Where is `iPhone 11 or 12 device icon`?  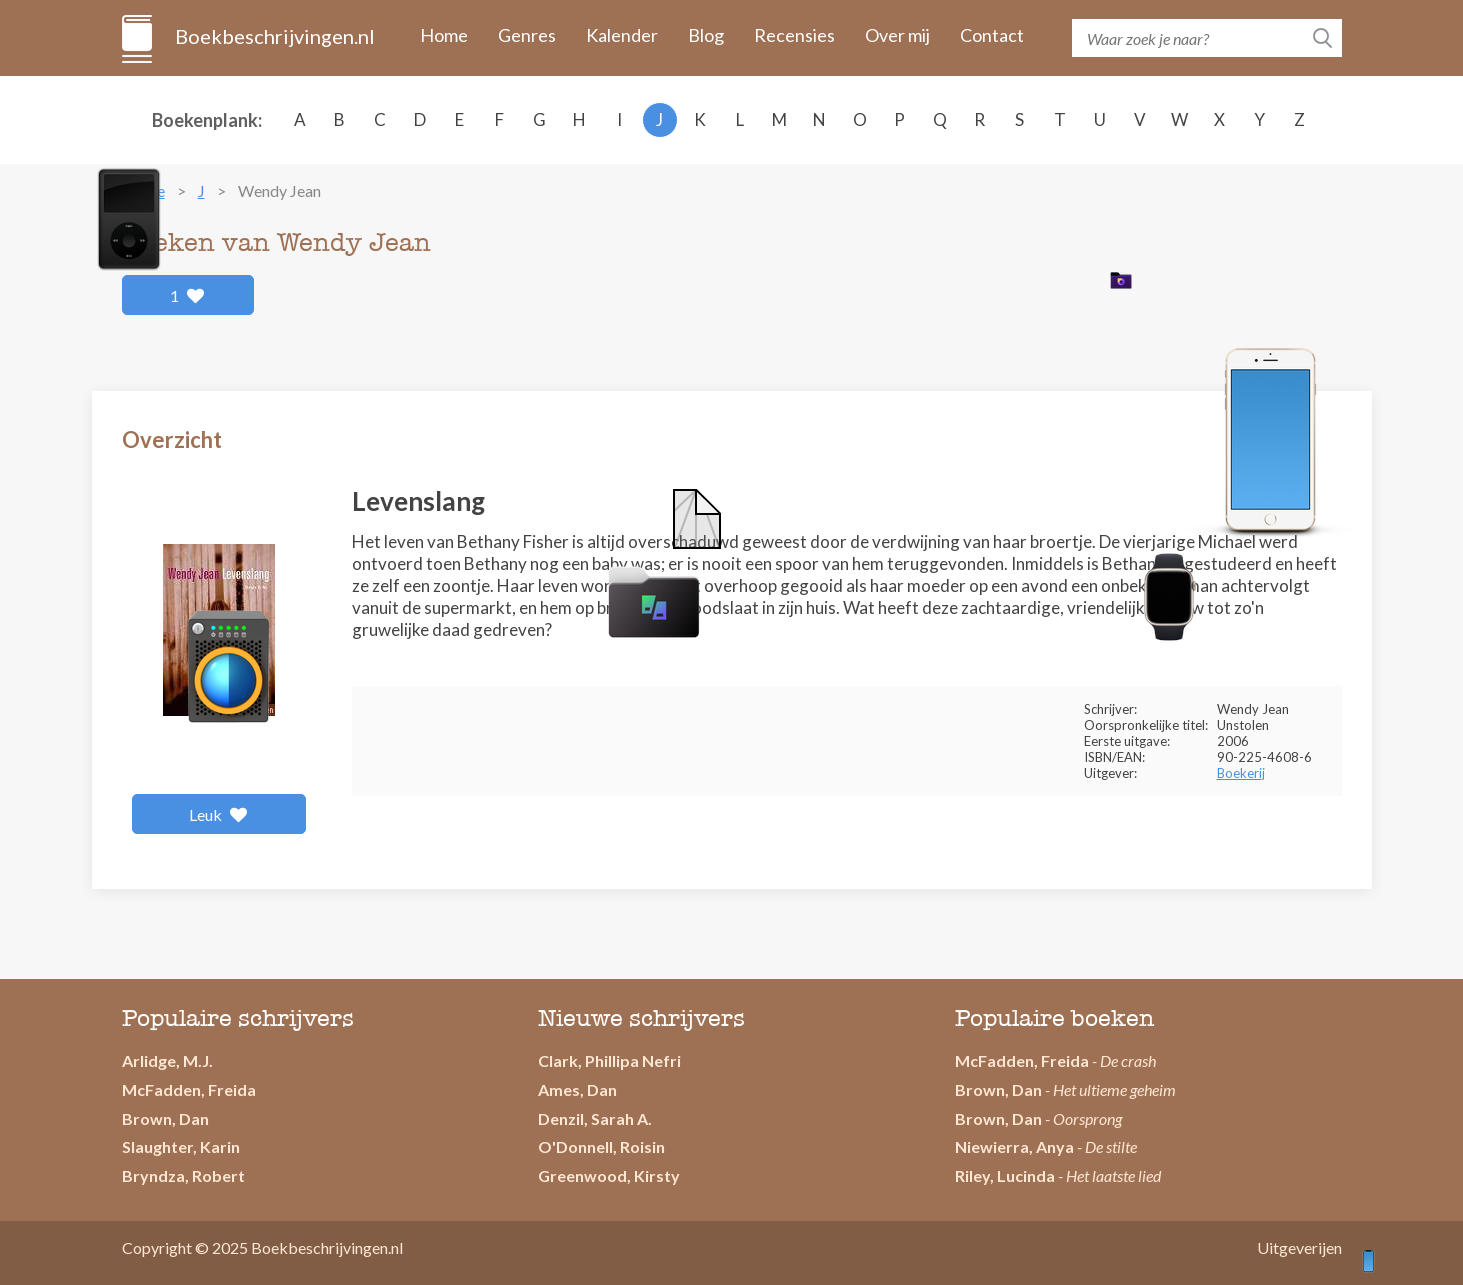
iPhone 11 or 12 device icon is located at coordinates (1368, 1261).